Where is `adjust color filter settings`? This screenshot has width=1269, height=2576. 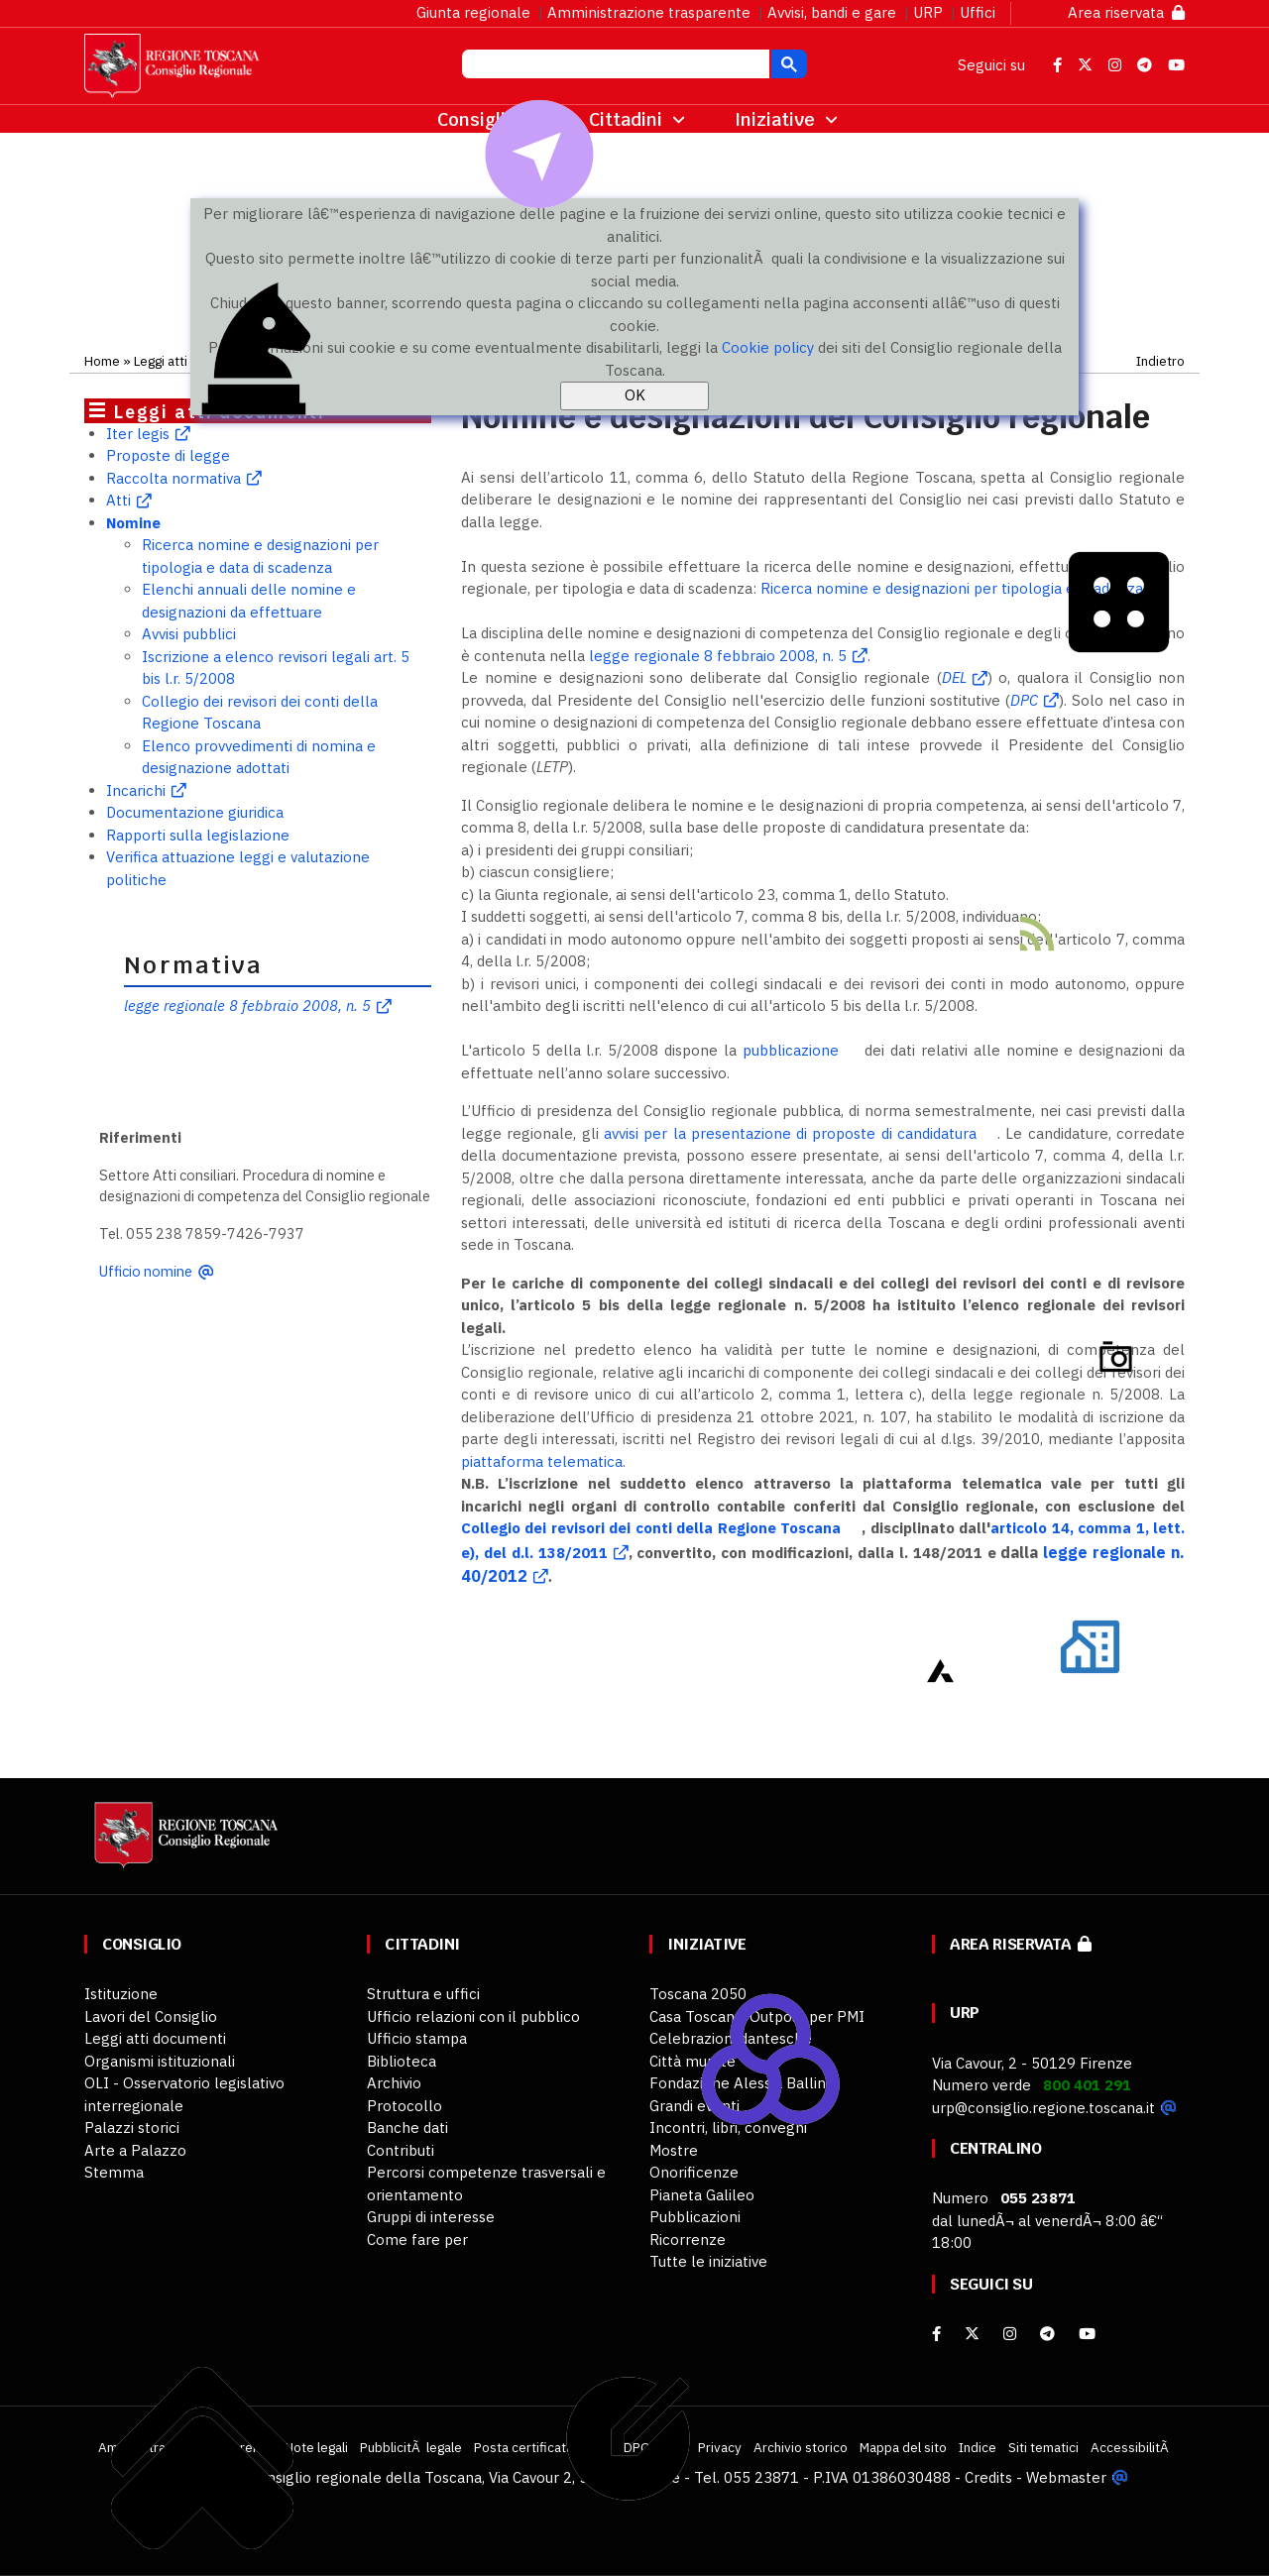
adjust color filter settings is located at coordinates (770, 2068).